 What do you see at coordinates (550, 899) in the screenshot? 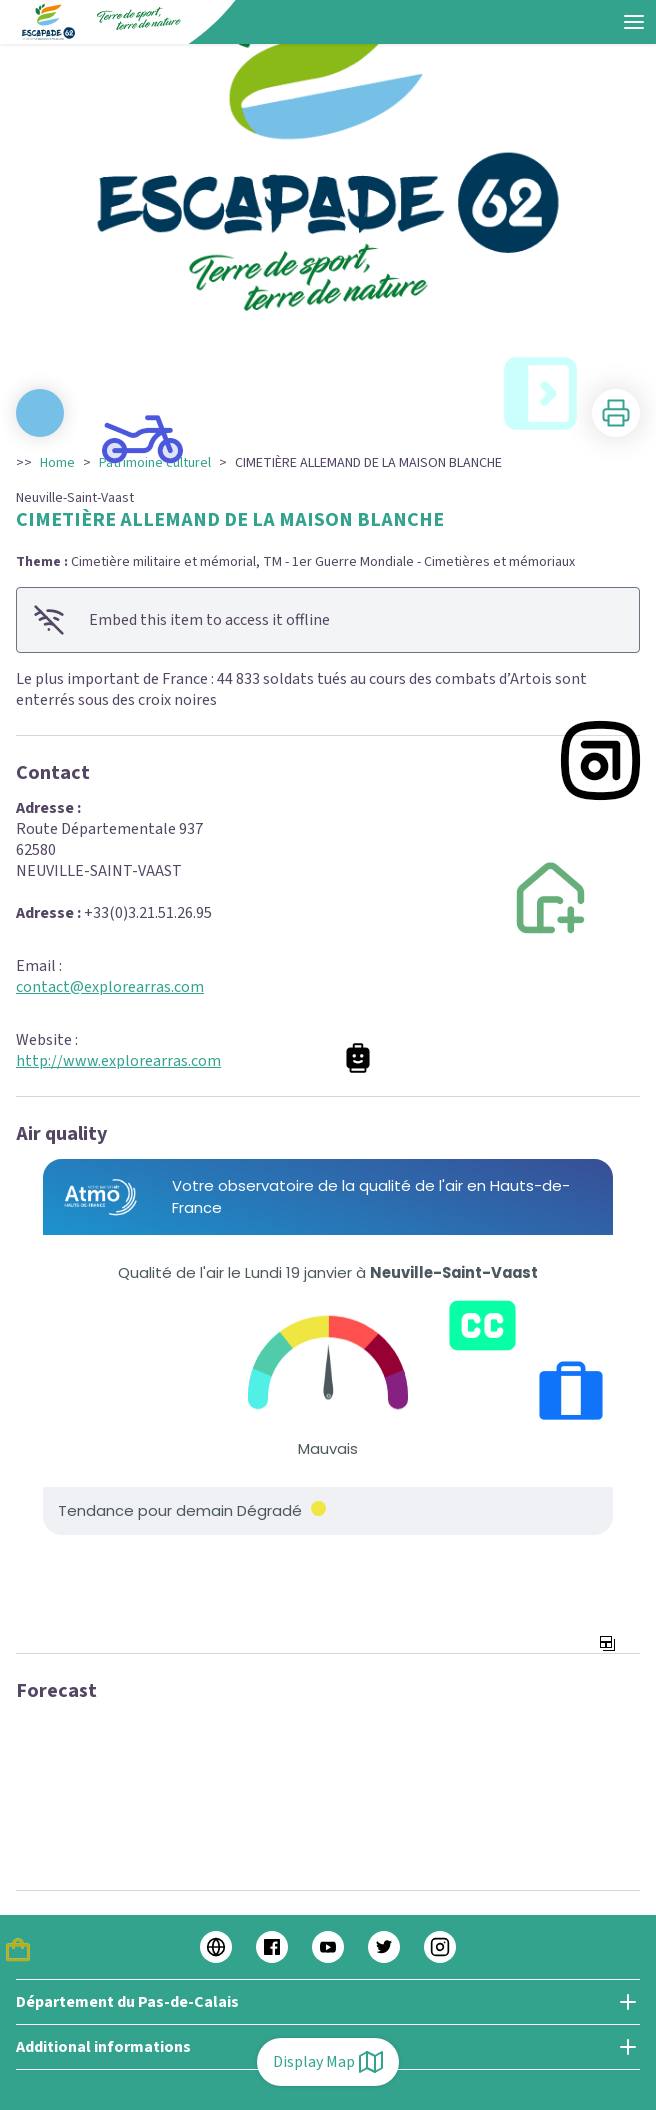
I see `add a new home or property` at bounding box center [550, 899].